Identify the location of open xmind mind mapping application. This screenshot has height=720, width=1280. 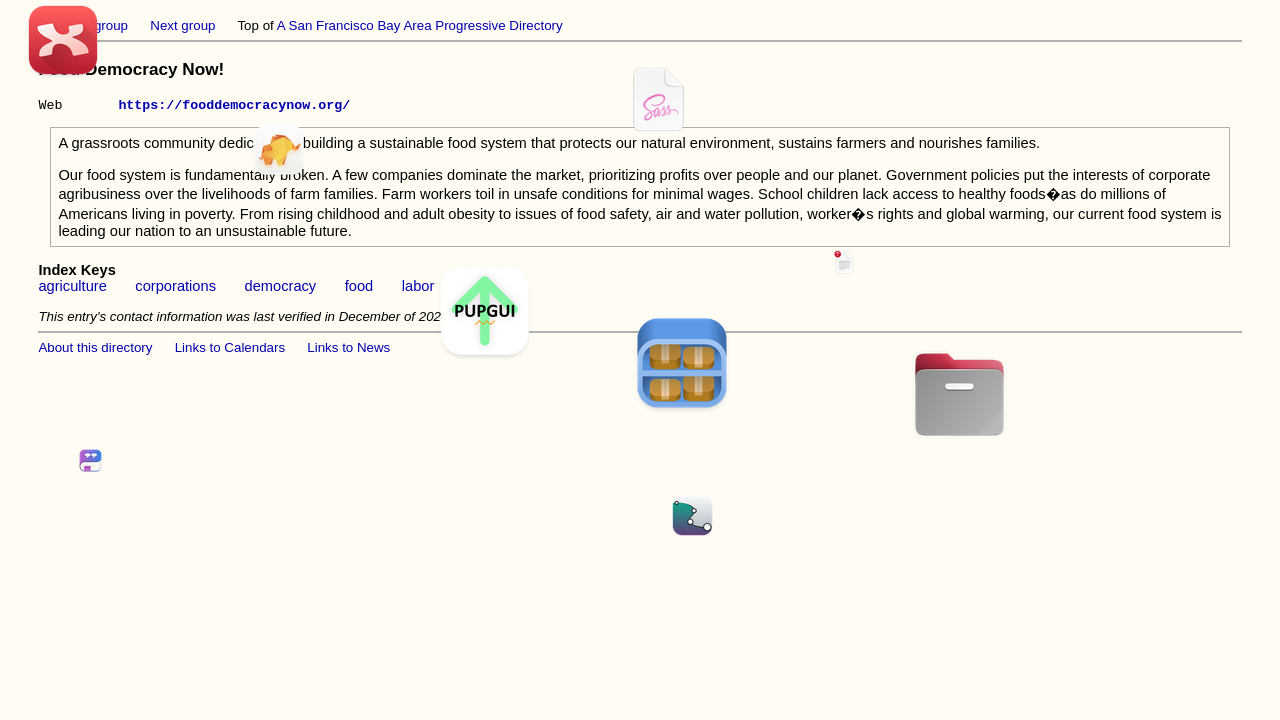
(63, 40).